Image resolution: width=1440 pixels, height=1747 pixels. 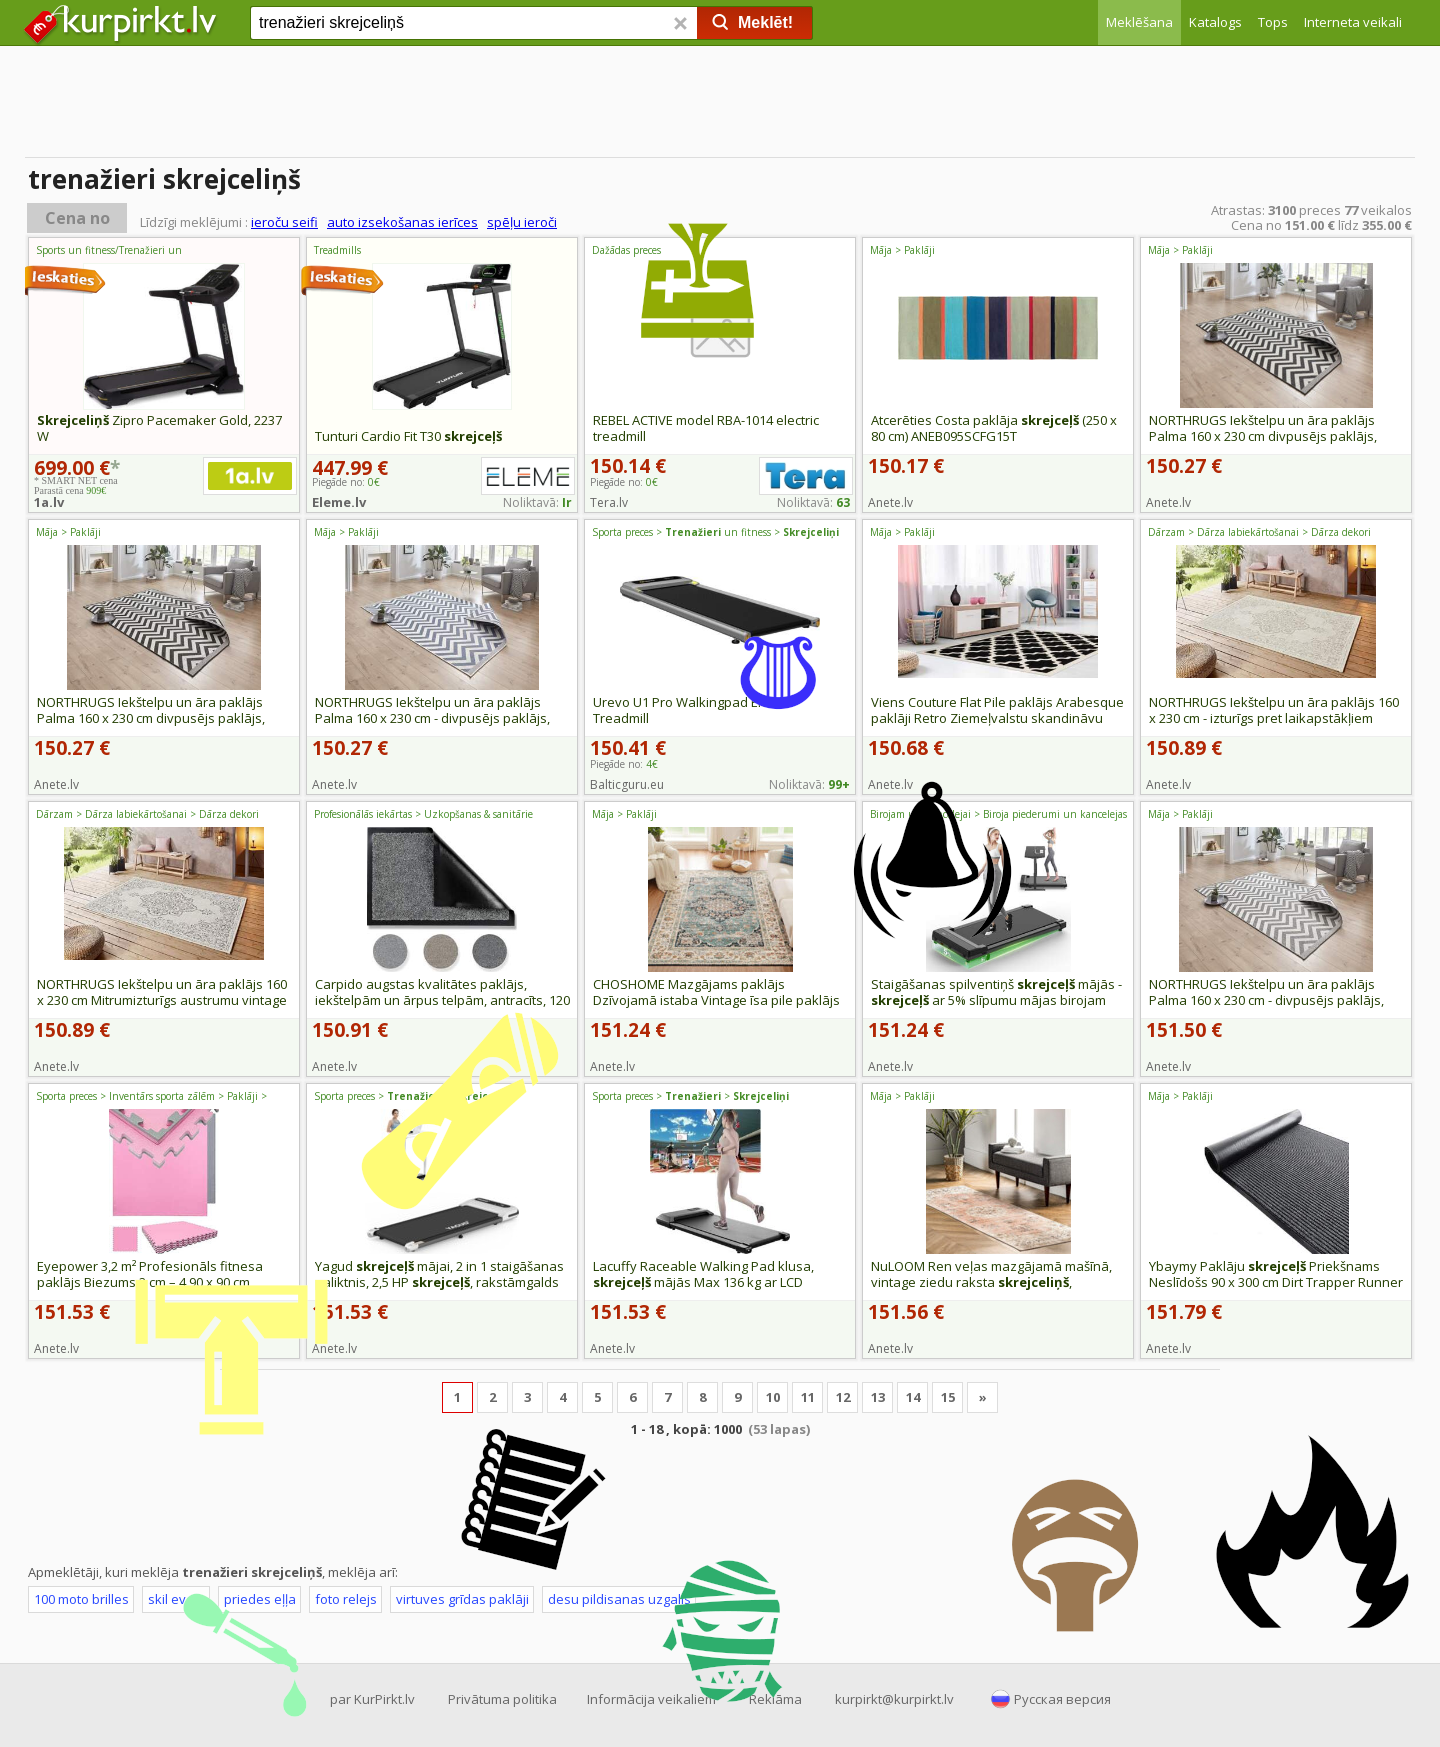 What do you see at coordinates (778, 671) in the screenshot?
I see `access music or audio features` at bounding box center [778, 671].